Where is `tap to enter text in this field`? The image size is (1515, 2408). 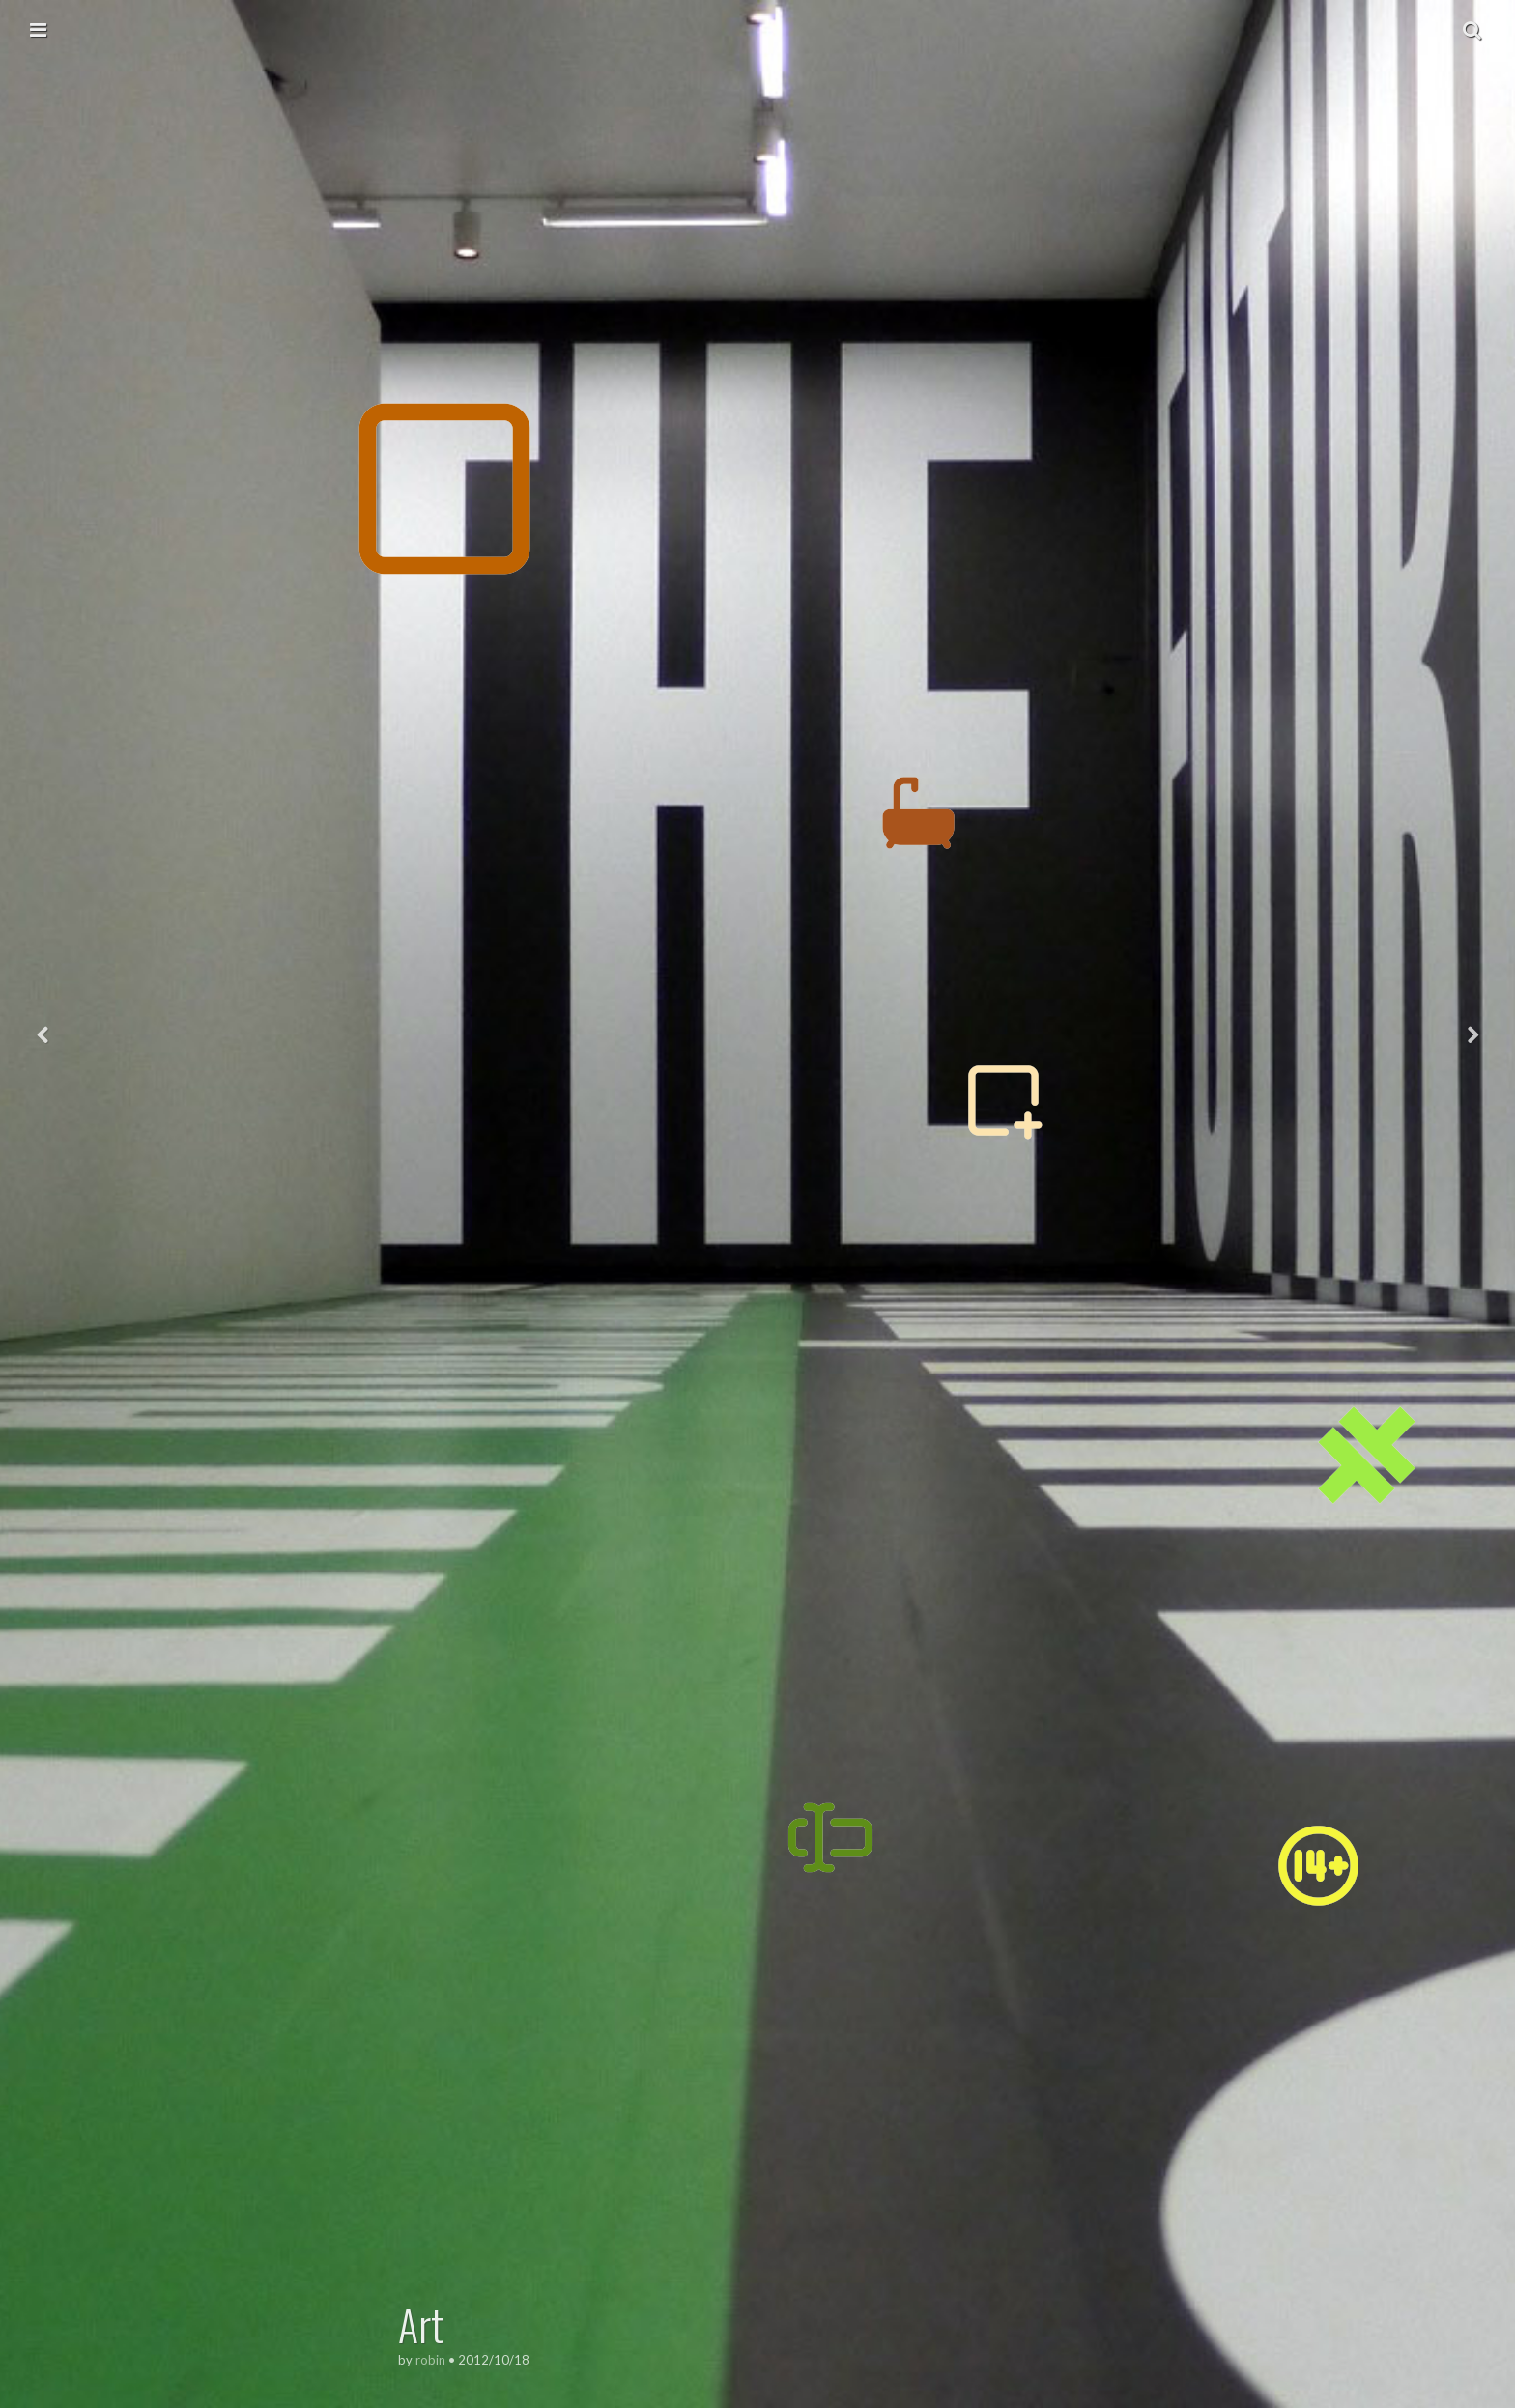
tap to enter text in this field is located at coordinates (830, 1837).